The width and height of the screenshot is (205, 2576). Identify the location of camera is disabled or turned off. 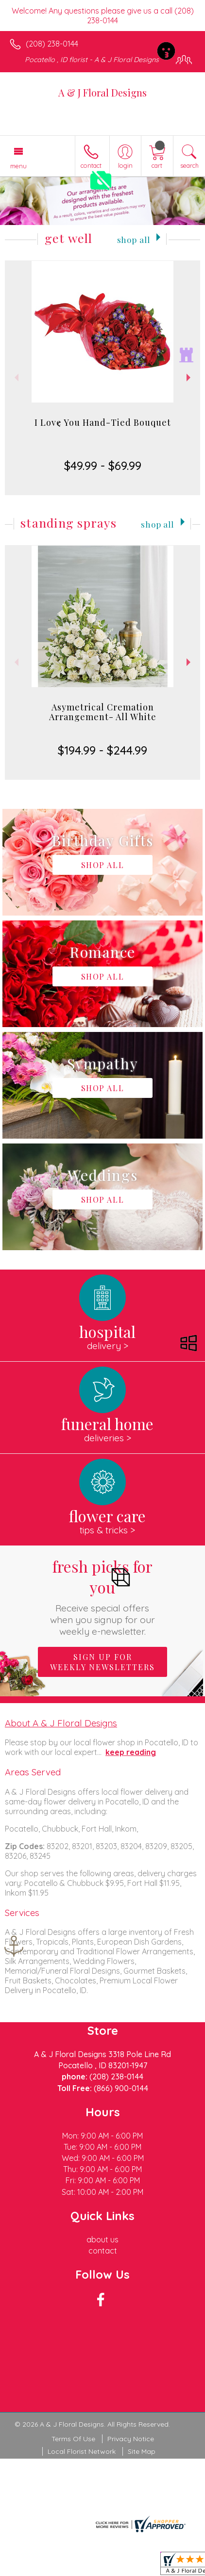
(101, 180).